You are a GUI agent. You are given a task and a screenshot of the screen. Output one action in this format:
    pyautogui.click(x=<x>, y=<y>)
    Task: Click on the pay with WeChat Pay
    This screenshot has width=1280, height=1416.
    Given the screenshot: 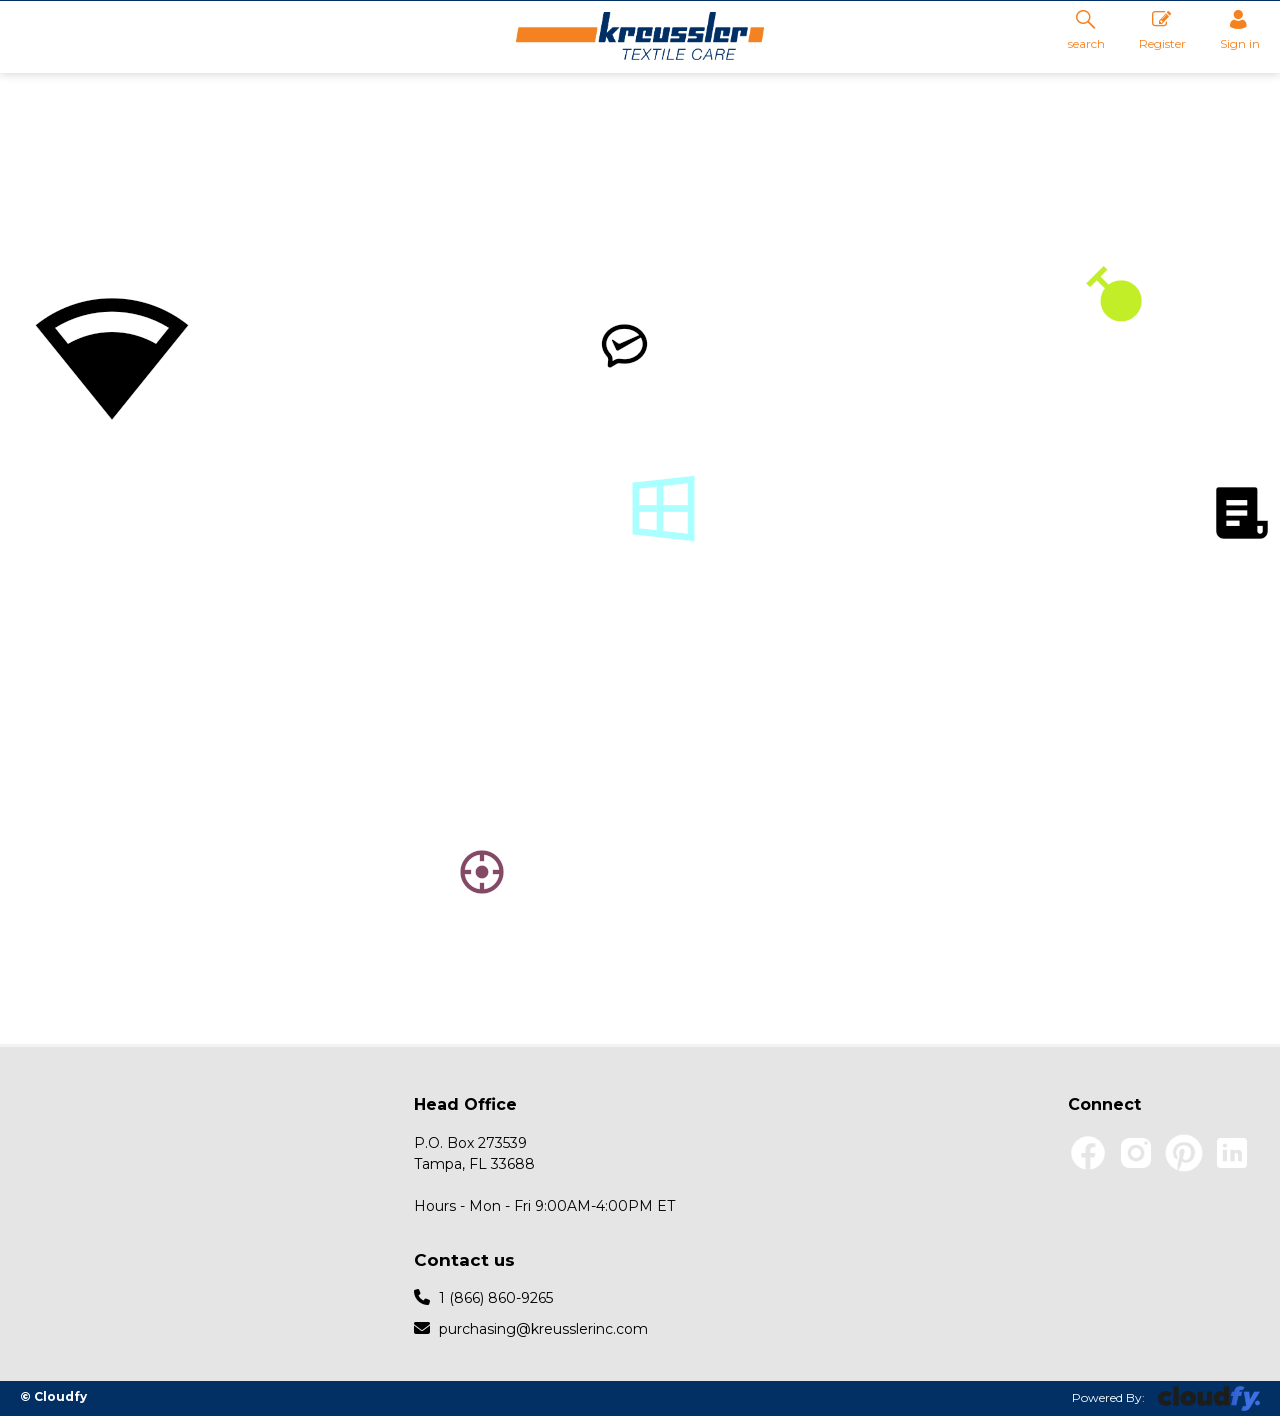 What is the action you would take?
    pyautogui.click(x=624, y=344)
    